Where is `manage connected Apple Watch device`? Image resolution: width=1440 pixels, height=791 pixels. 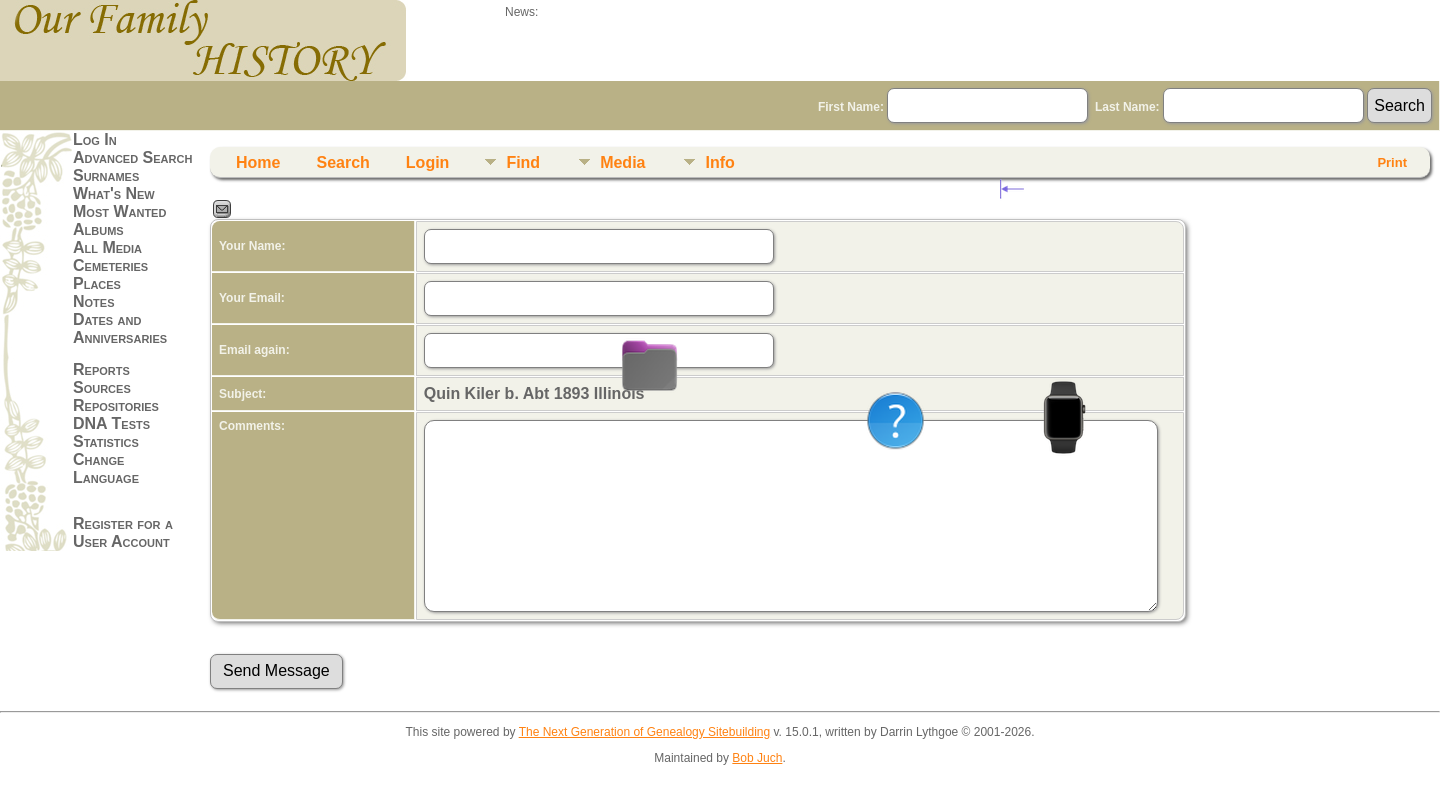
manage connected Apple Watch device is located at coordinates (1063, 417).